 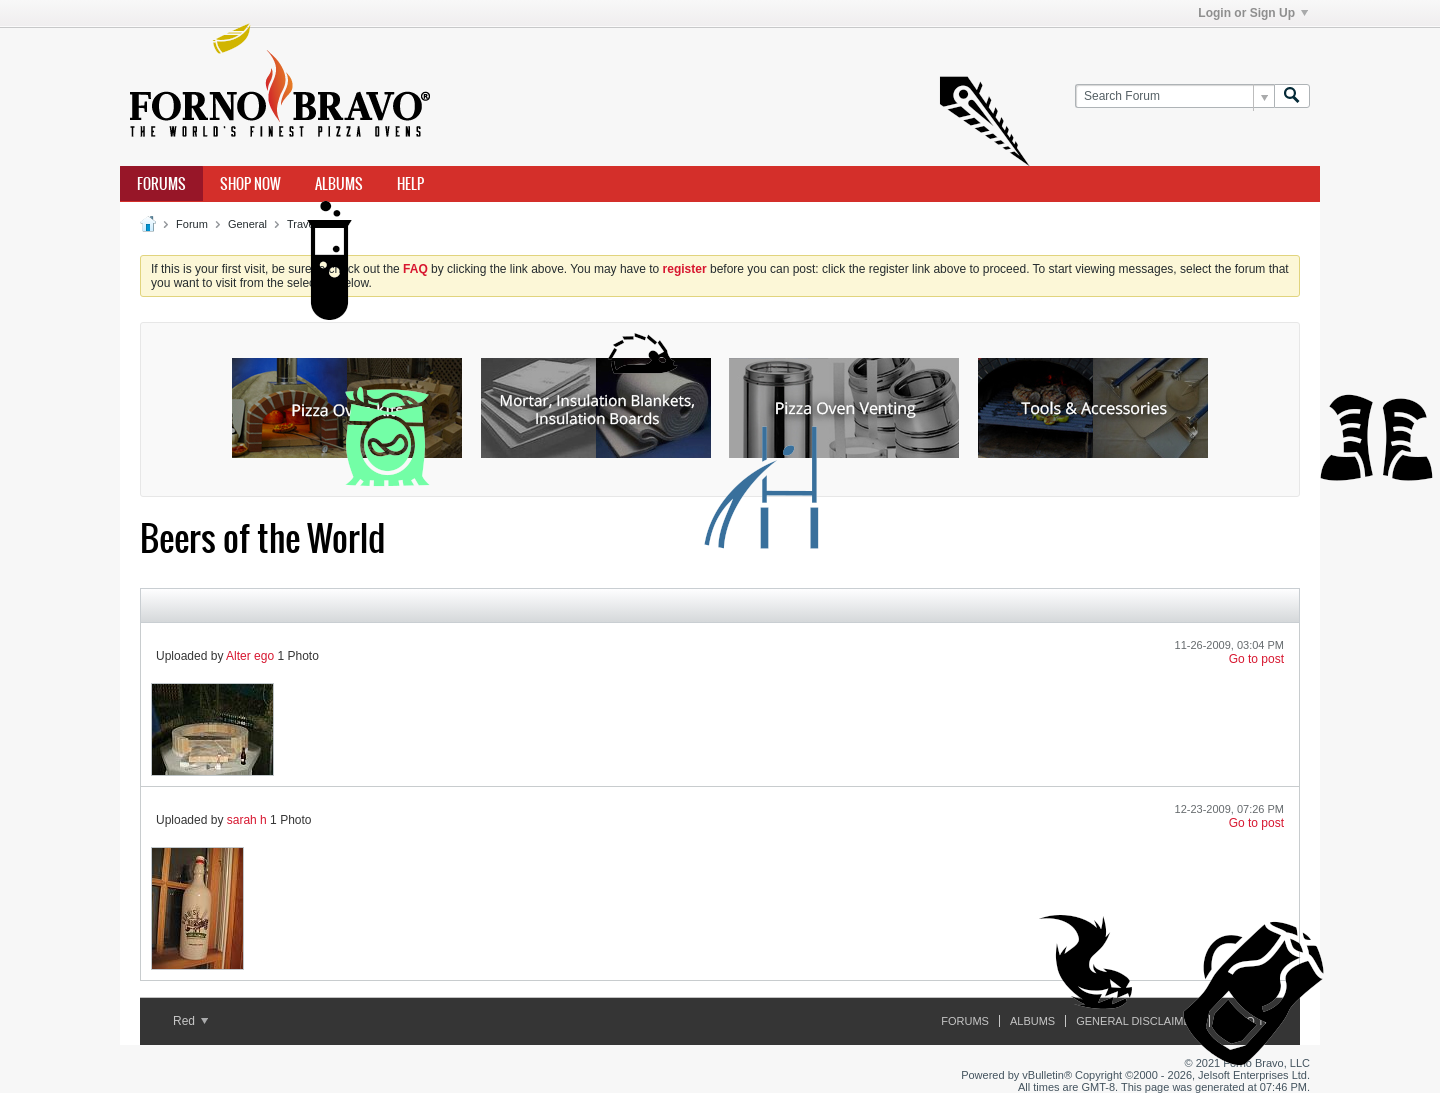 What do you see at coordinates (1376, 436) in the screenshot?
I see `equip steel-toe boots to your character` at bounding box center [1376, 436].